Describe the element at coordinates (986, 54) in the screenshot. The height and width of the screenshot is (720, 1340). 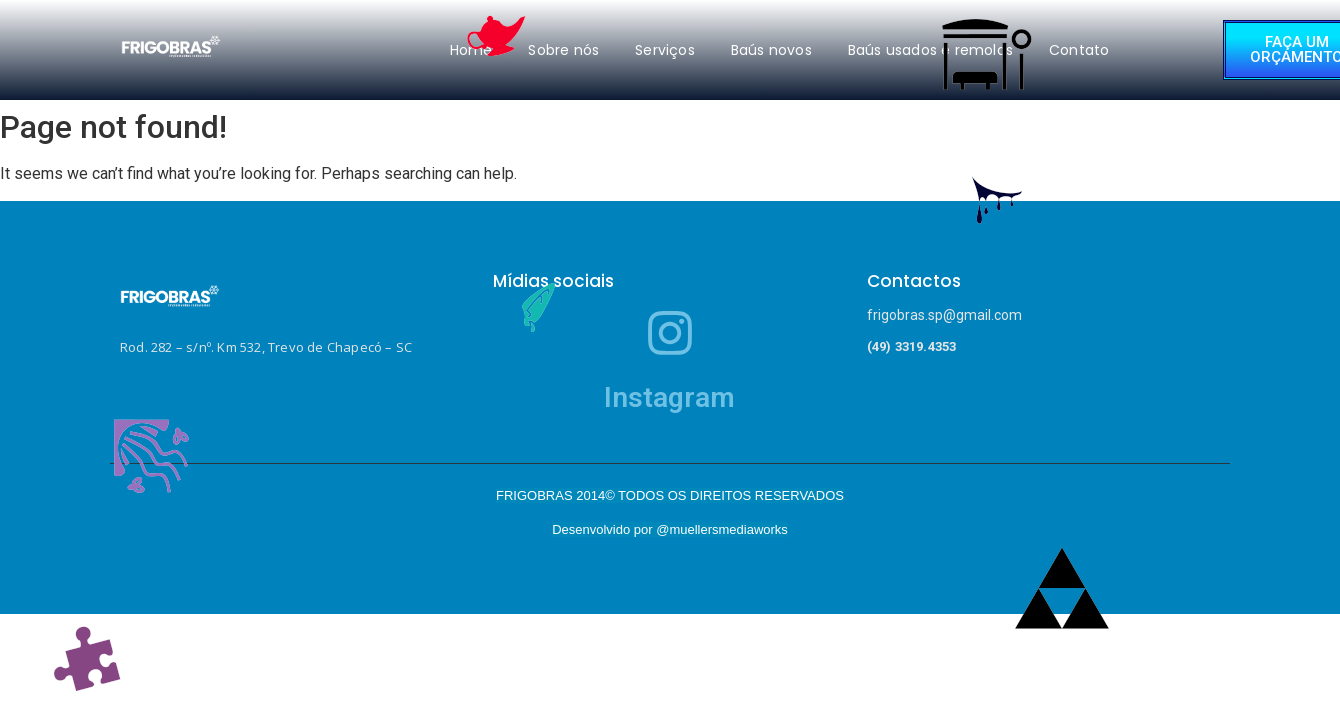
I see `view nearby bus stops` at that location.